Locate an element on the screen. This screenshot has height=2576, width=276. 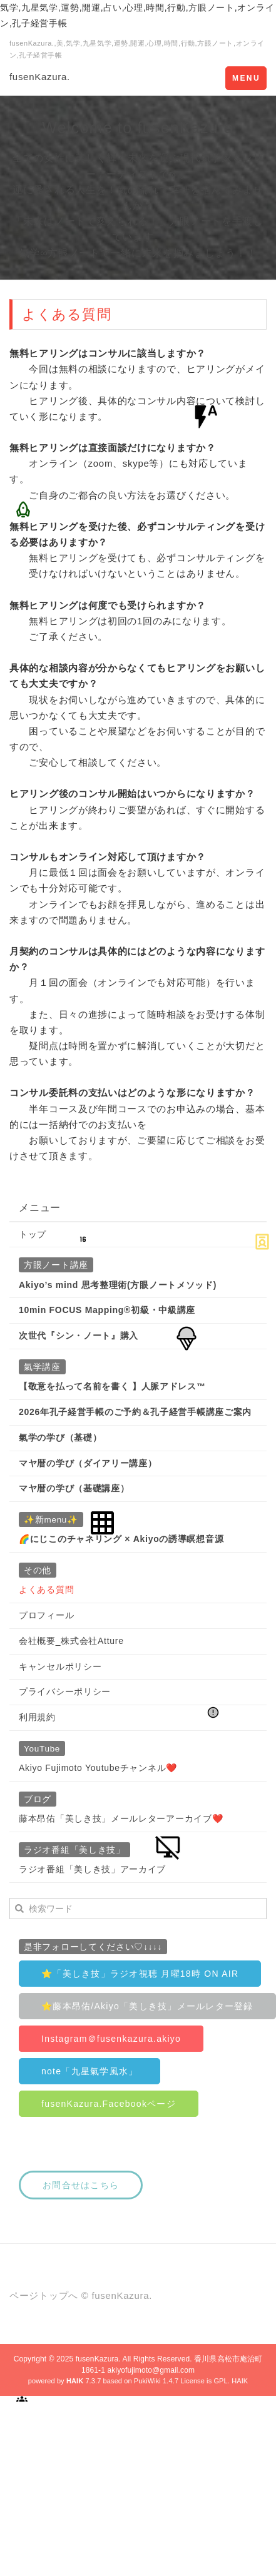
browse dessert or ice cream options is located at coordinates (187, 1338).